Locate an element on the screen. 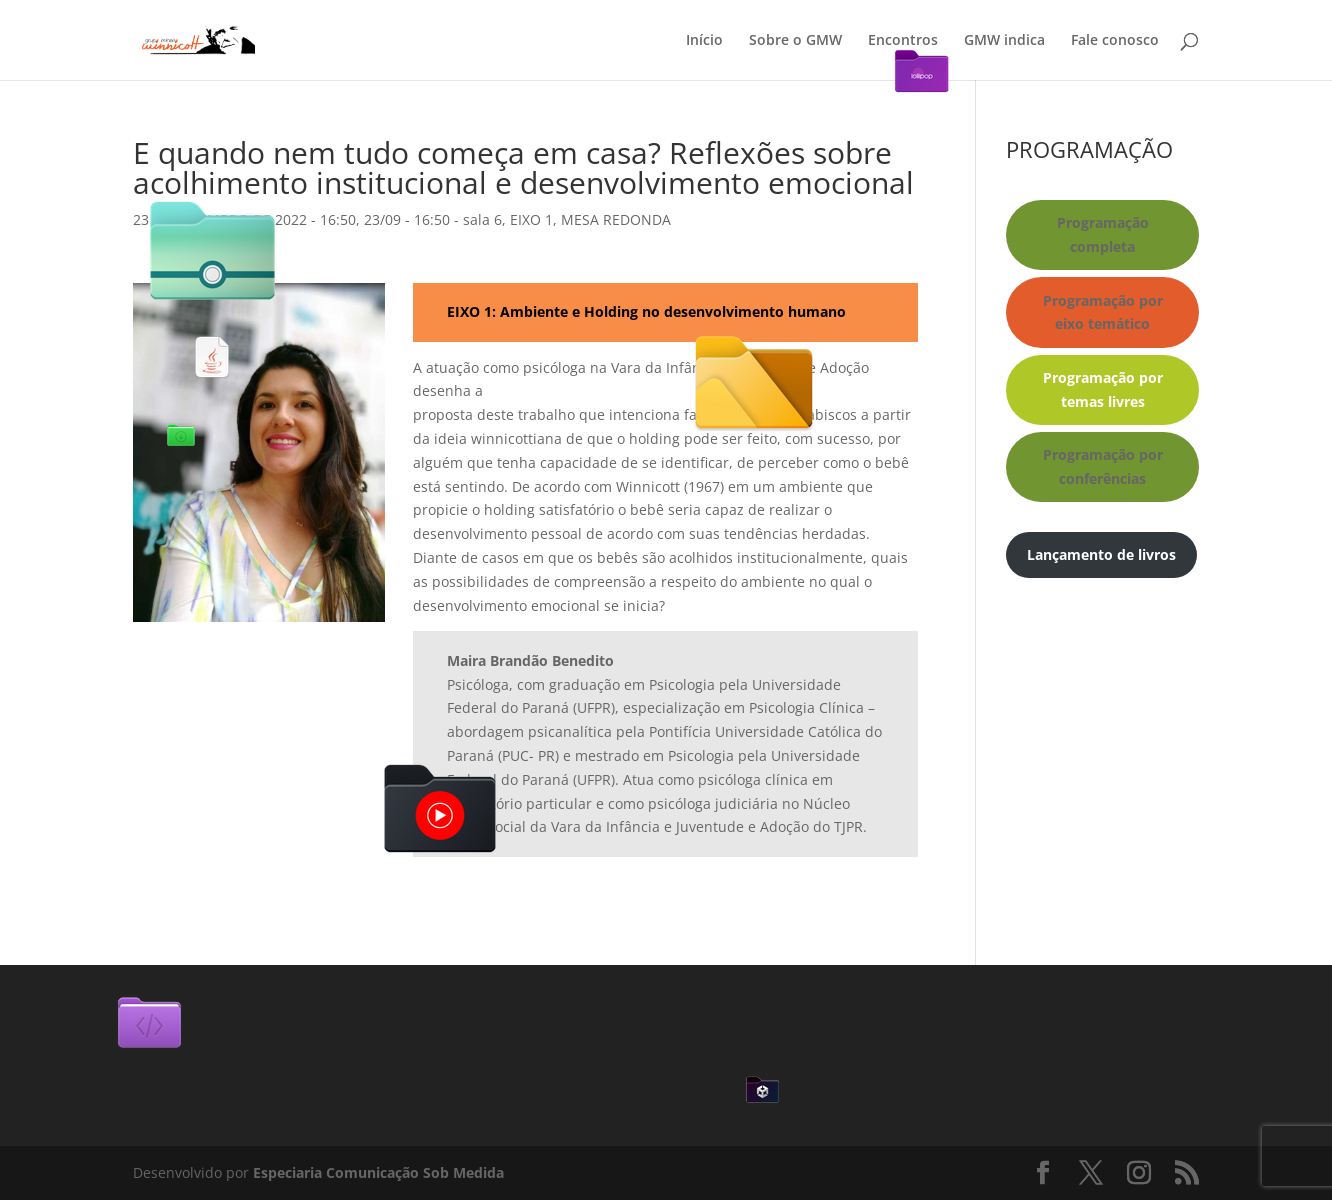  open android lollipop system folder is located at coordinates (921, 72).